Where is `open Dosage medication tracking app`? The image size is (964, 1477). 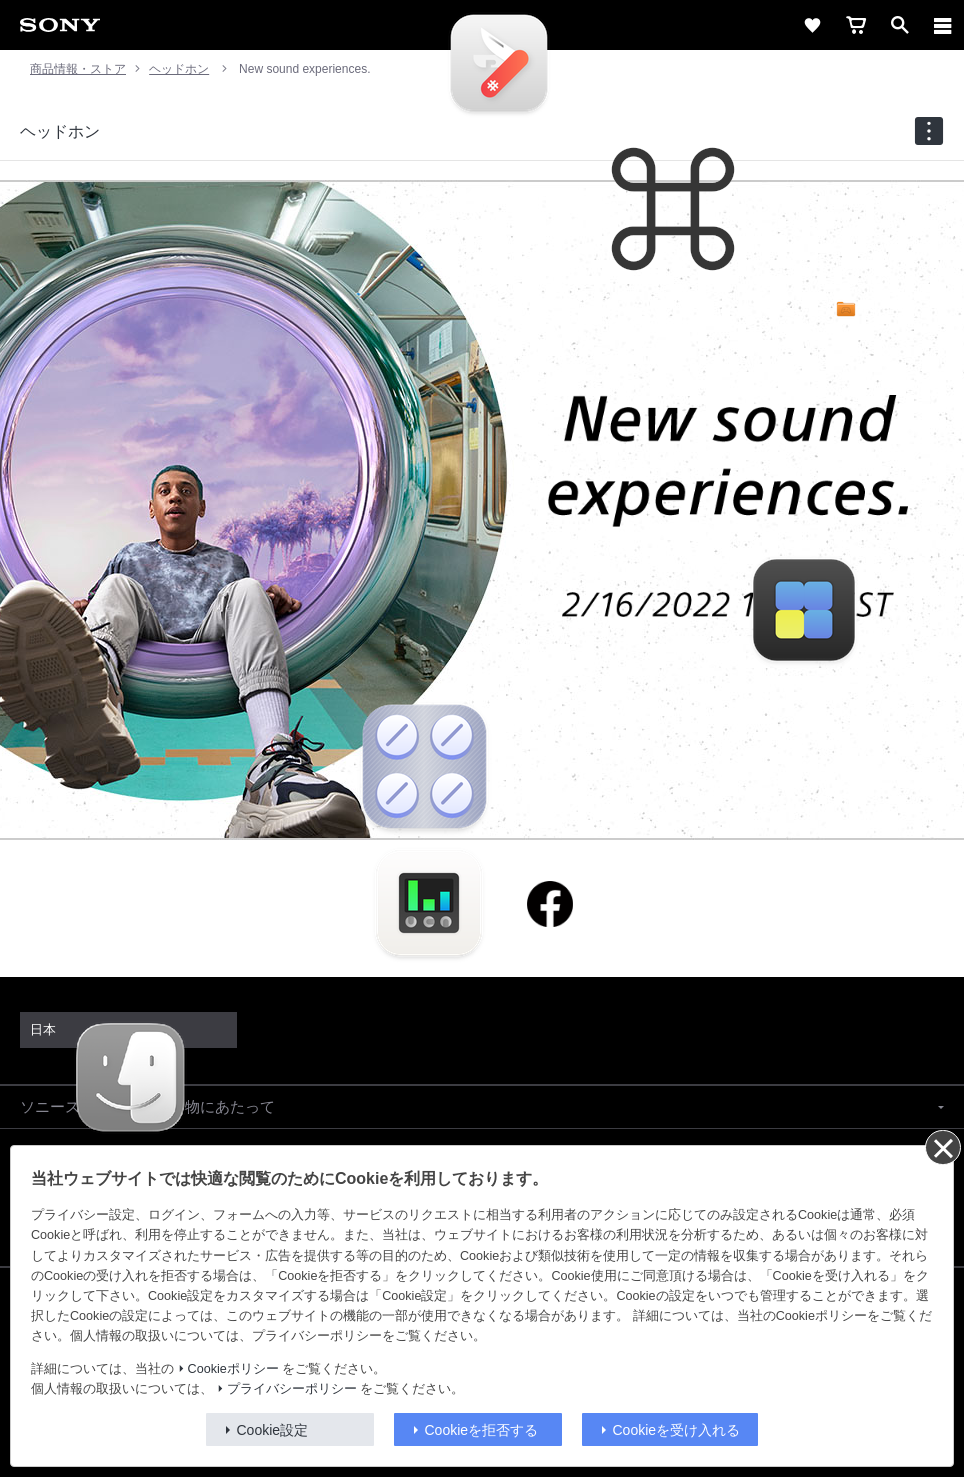 open Dosage medication tracking app is located at coordinates (424, 766).